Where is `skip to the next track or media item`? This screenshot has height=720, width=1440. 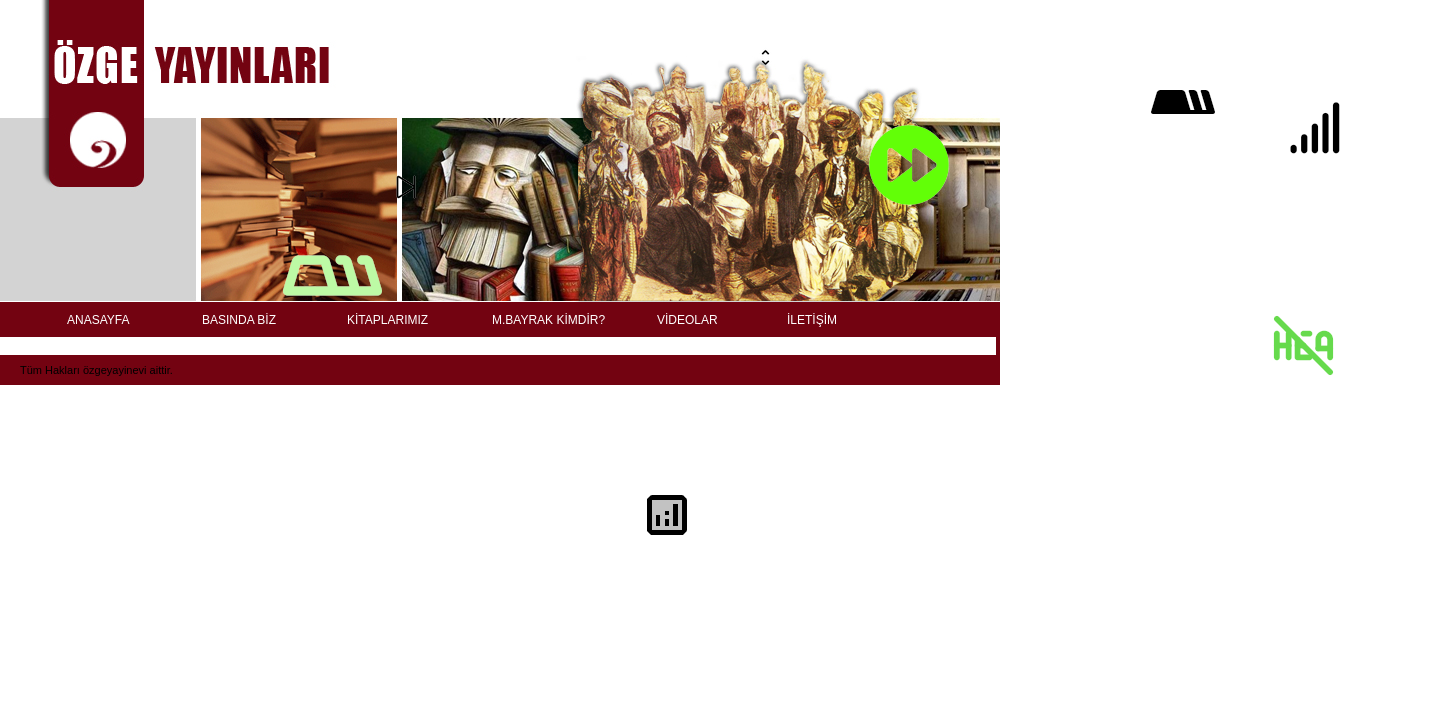
skip to the next track or media item is located at coordinates (406, 187).